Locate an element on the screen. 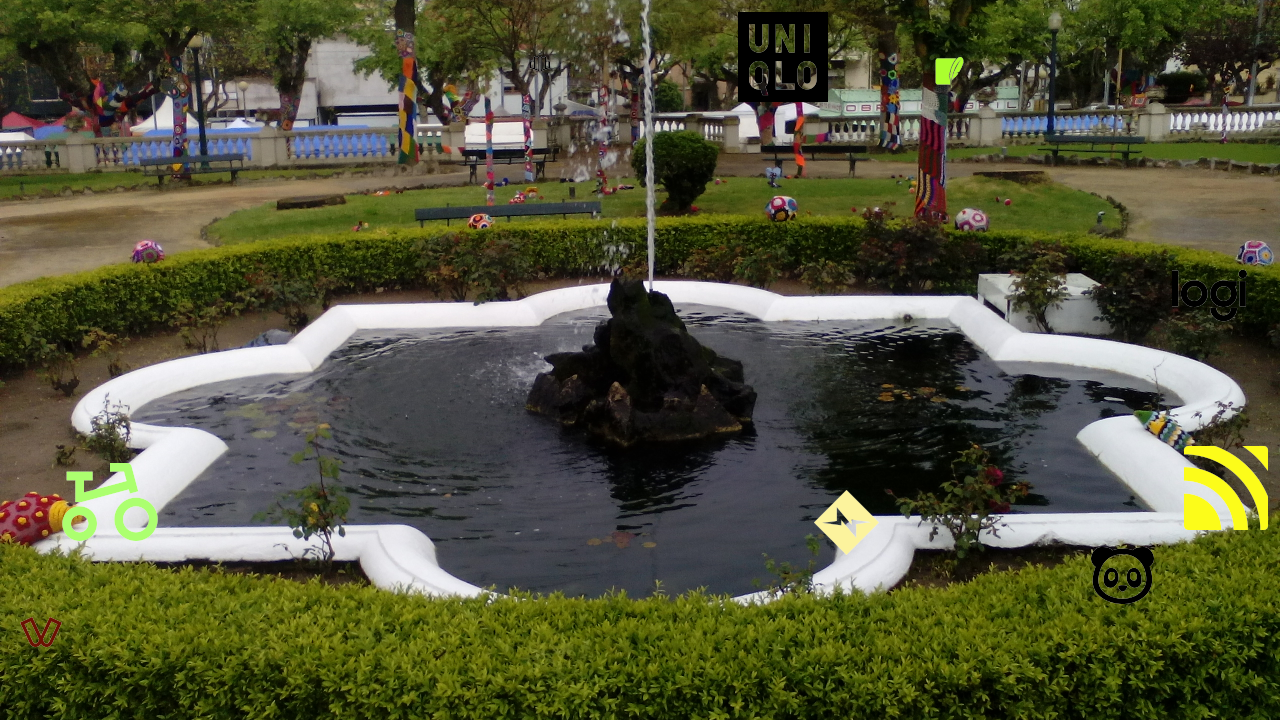 Image resolution: width=1280 pixels, height=720 pixels. backbone.js framework logo is located at coordinates (540, 62).